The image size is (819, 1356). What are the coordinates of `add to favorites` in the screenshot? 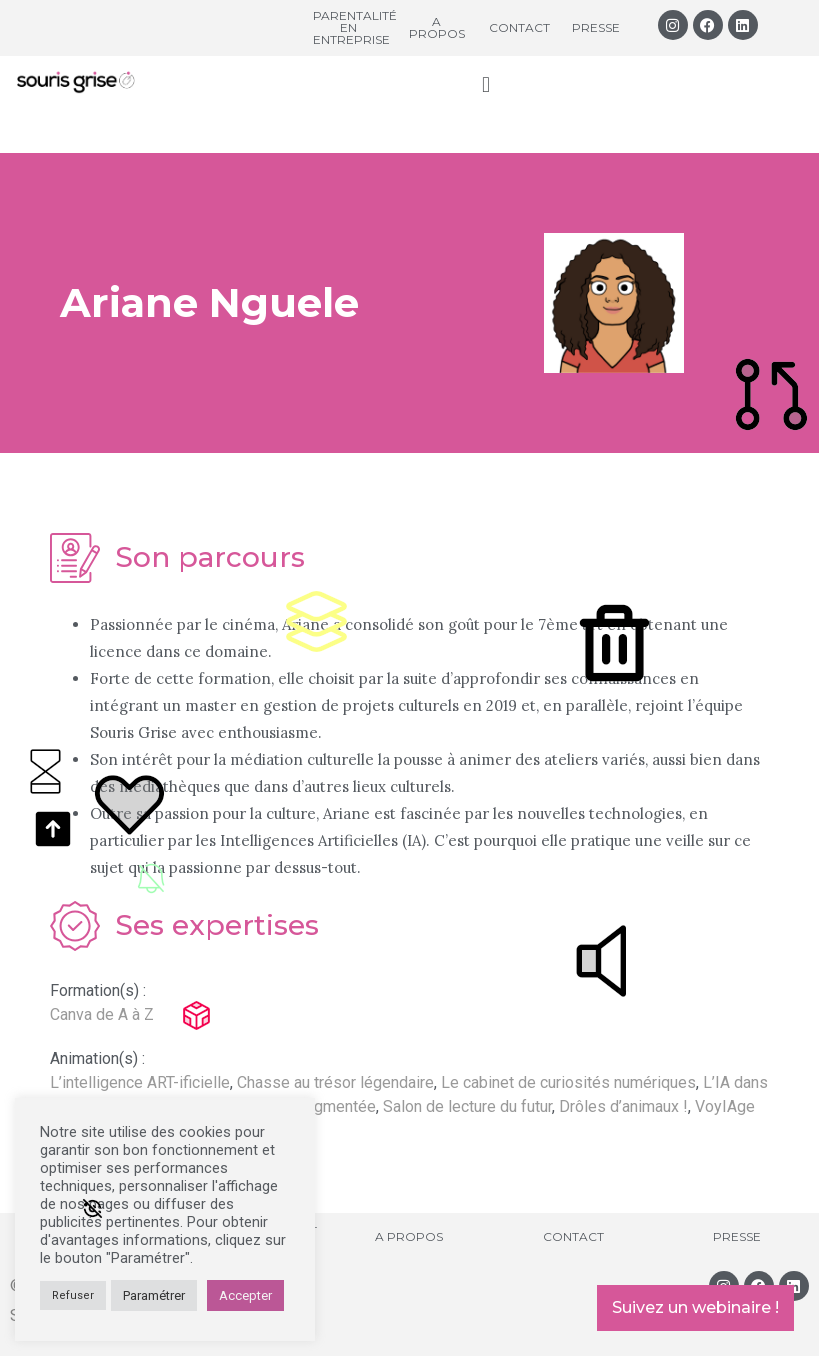 It's located at (129, 802).